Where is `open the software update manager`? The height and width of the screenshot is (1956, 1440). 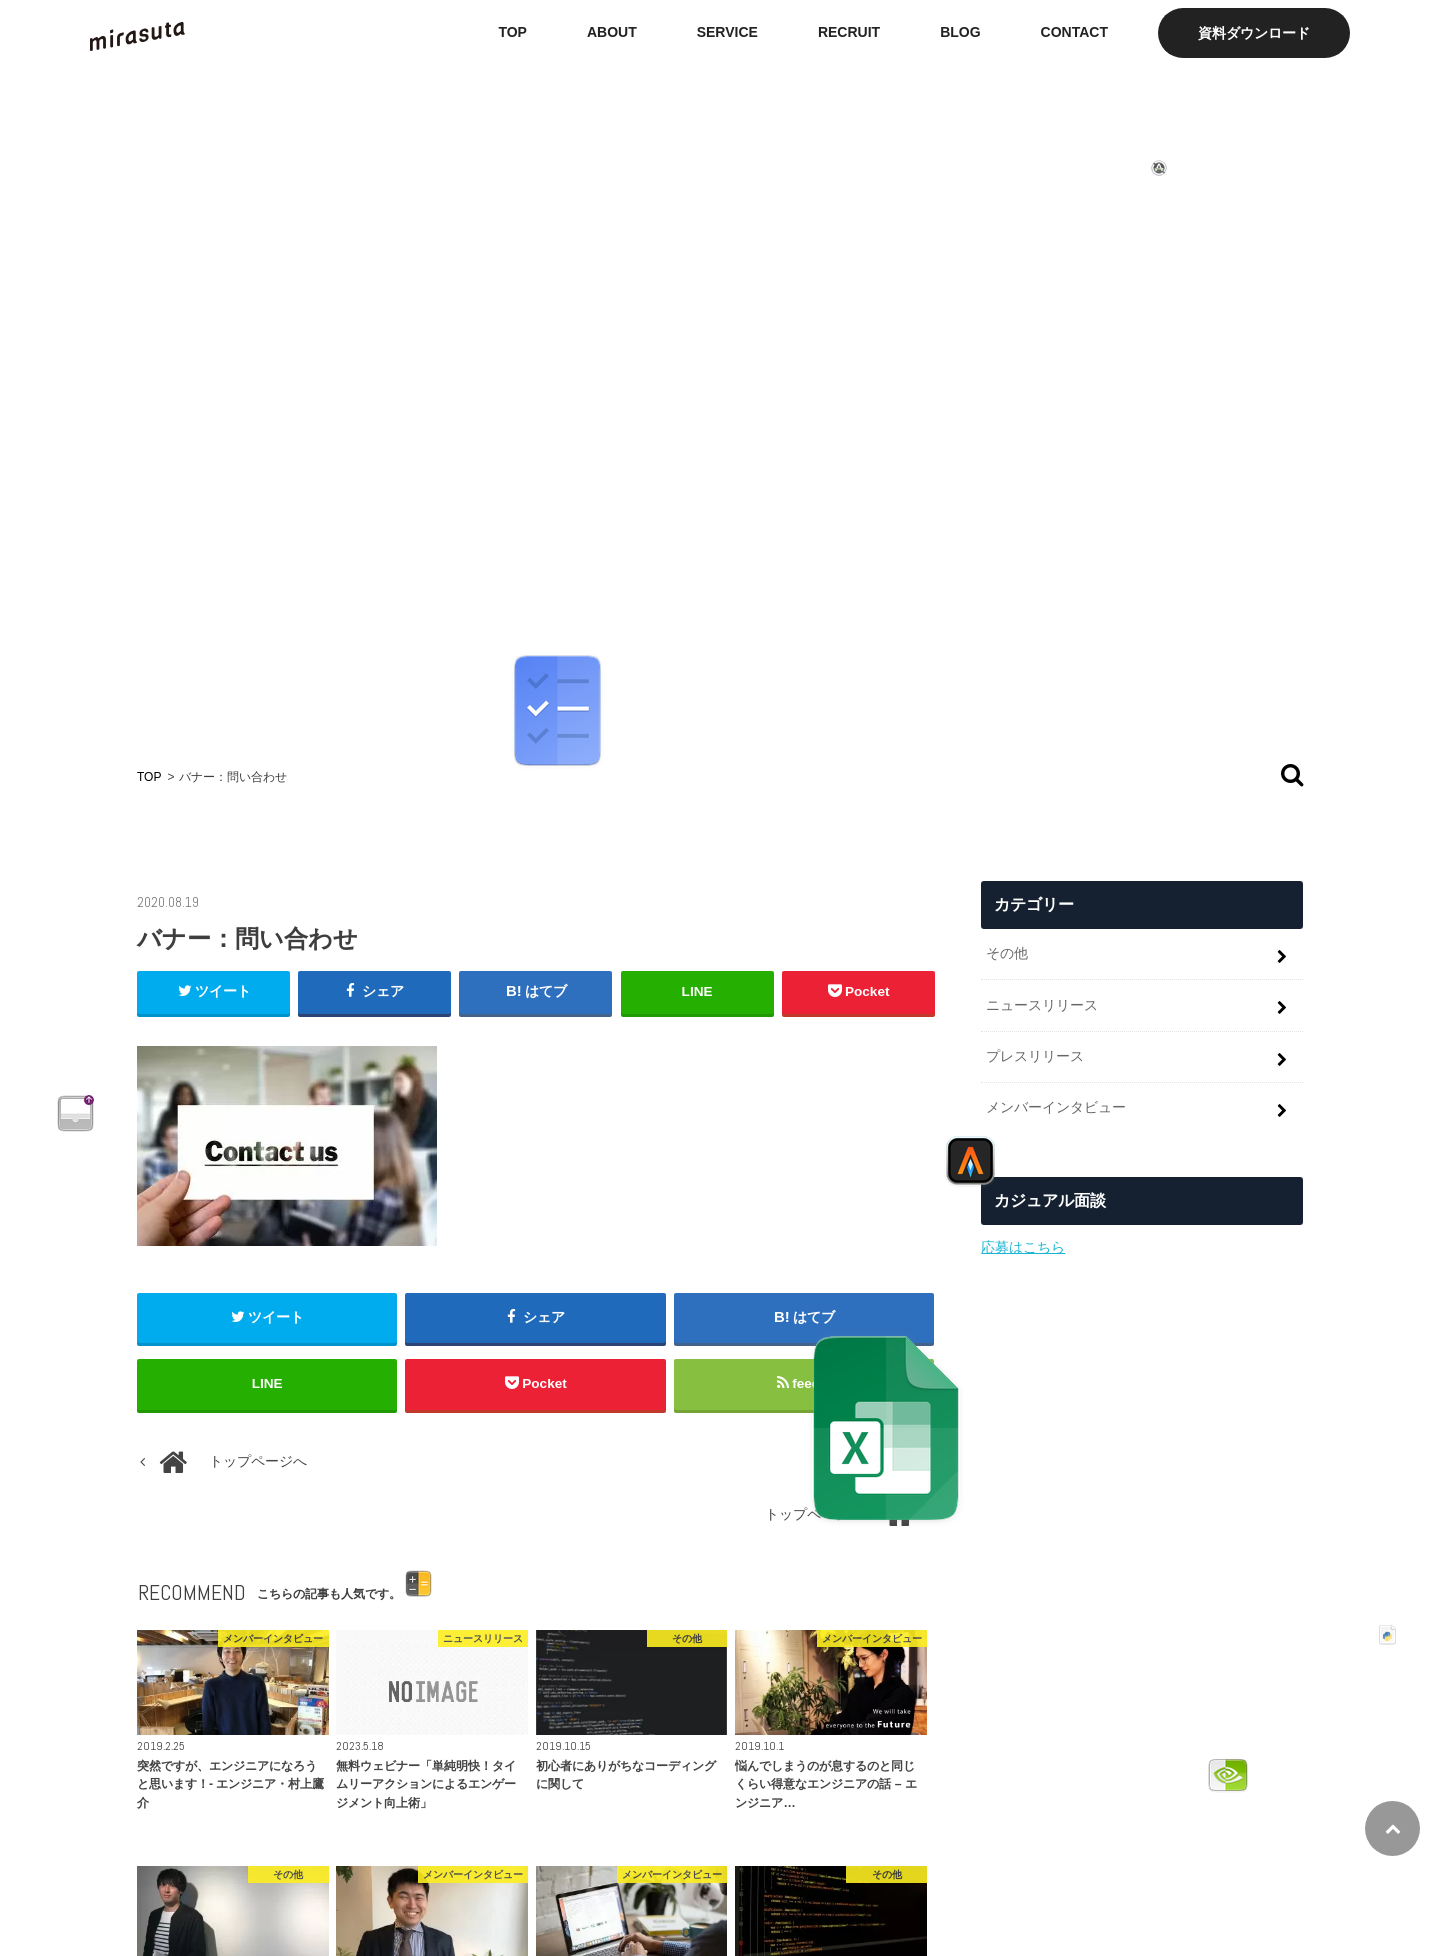
open the software update manager is located at coordinates (1159, 168).